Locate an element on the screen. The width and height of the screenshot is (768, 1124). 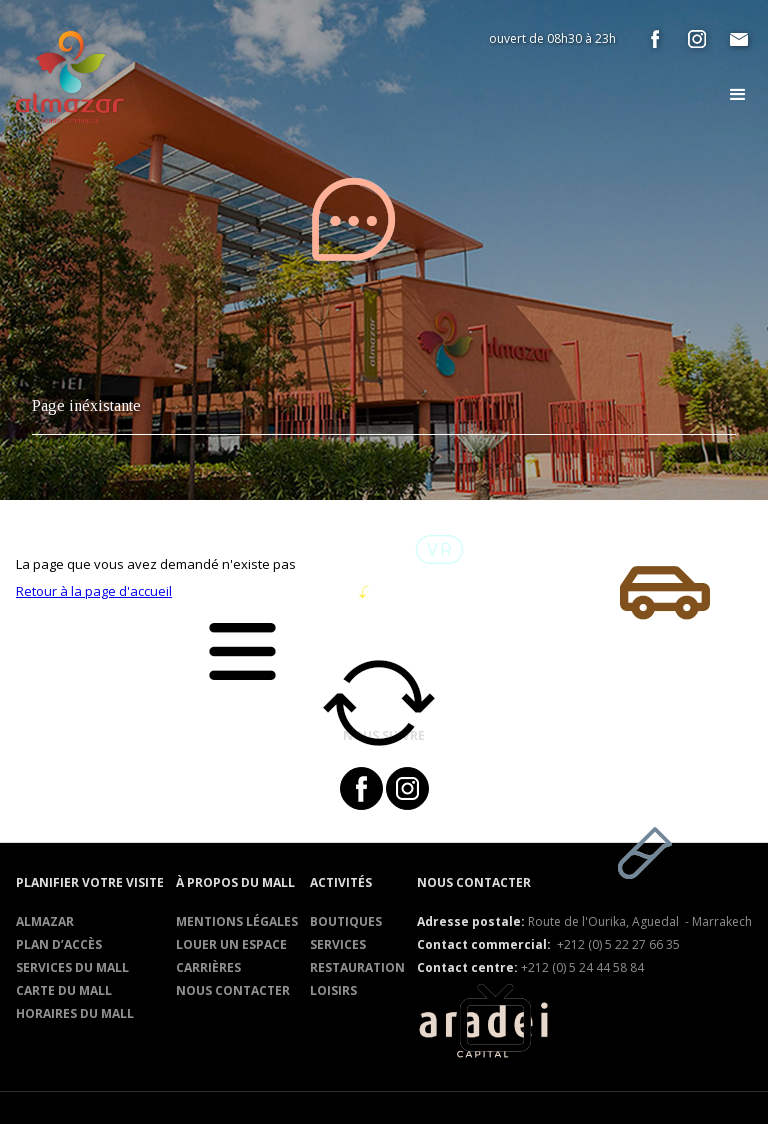
open navigation menu is located at coordinates (242, 651).